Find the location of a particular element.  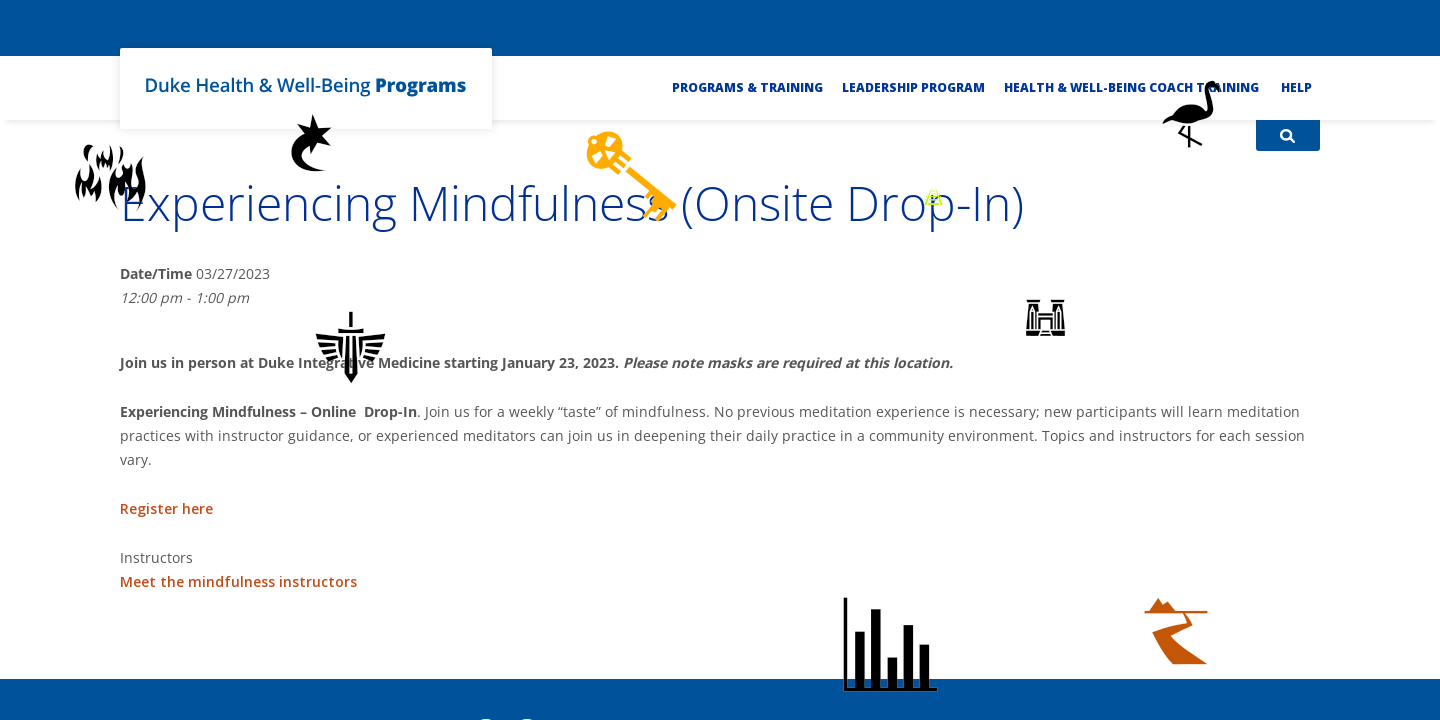

perform a riposte or counter-attack move is located at coordinates (311, 142).